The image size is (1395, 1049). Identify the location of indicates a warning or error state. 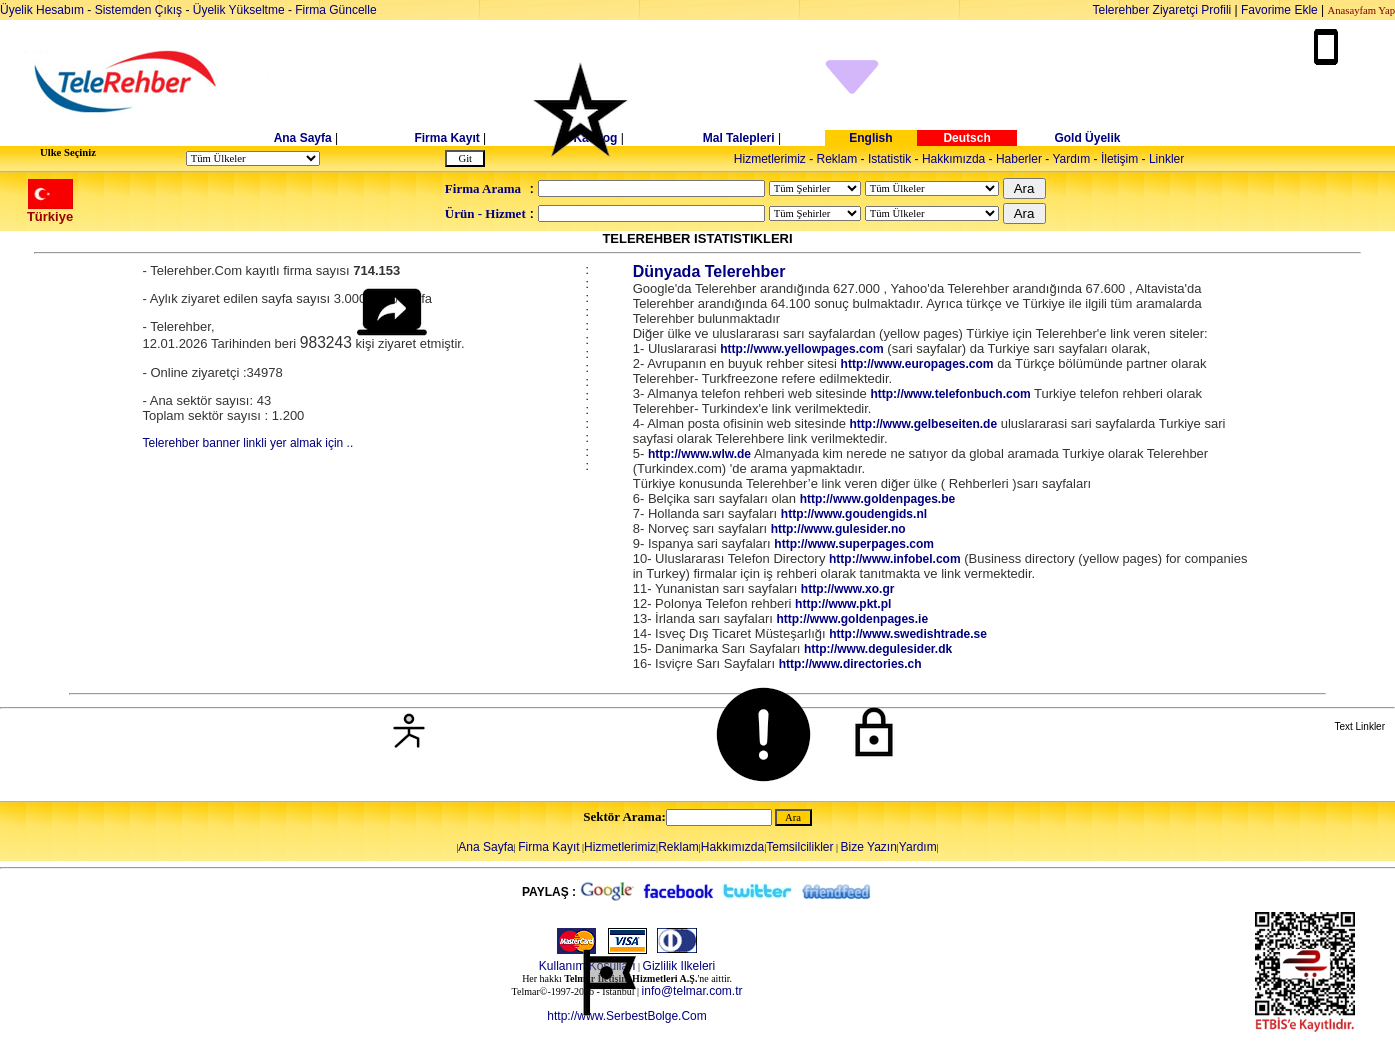
(763, 734).